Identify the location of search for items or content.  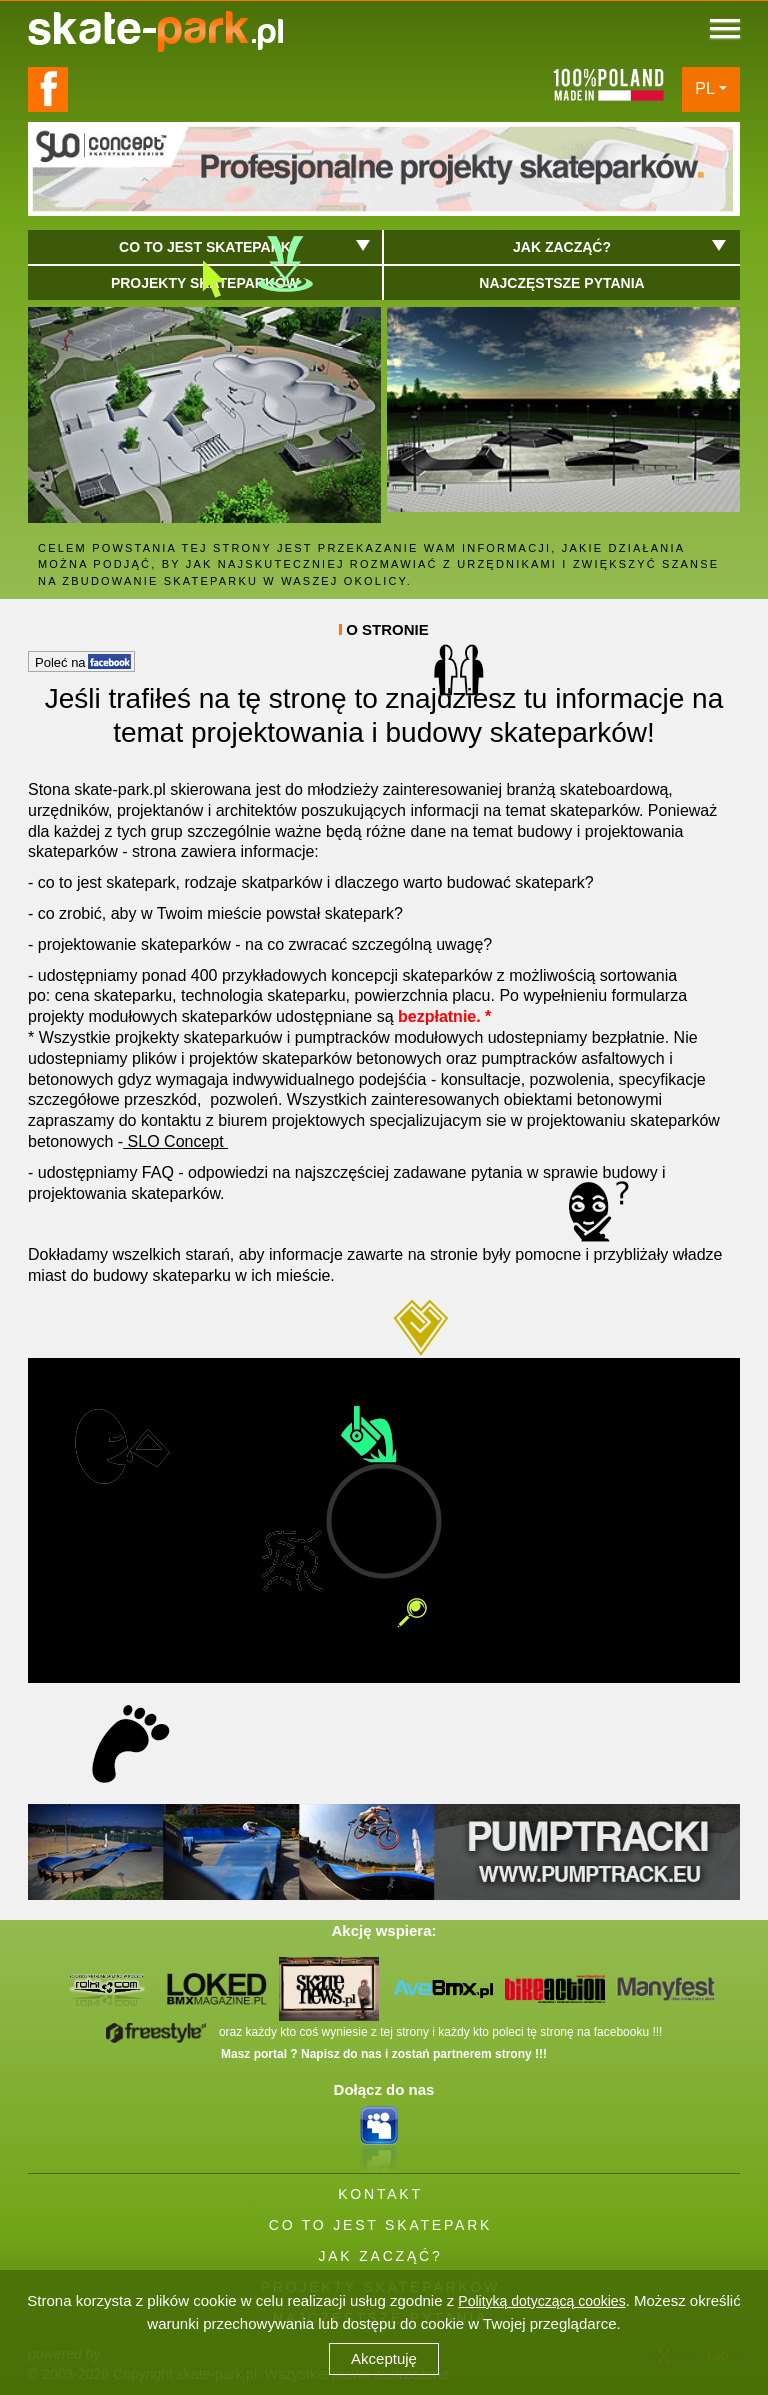
(412, 1613).